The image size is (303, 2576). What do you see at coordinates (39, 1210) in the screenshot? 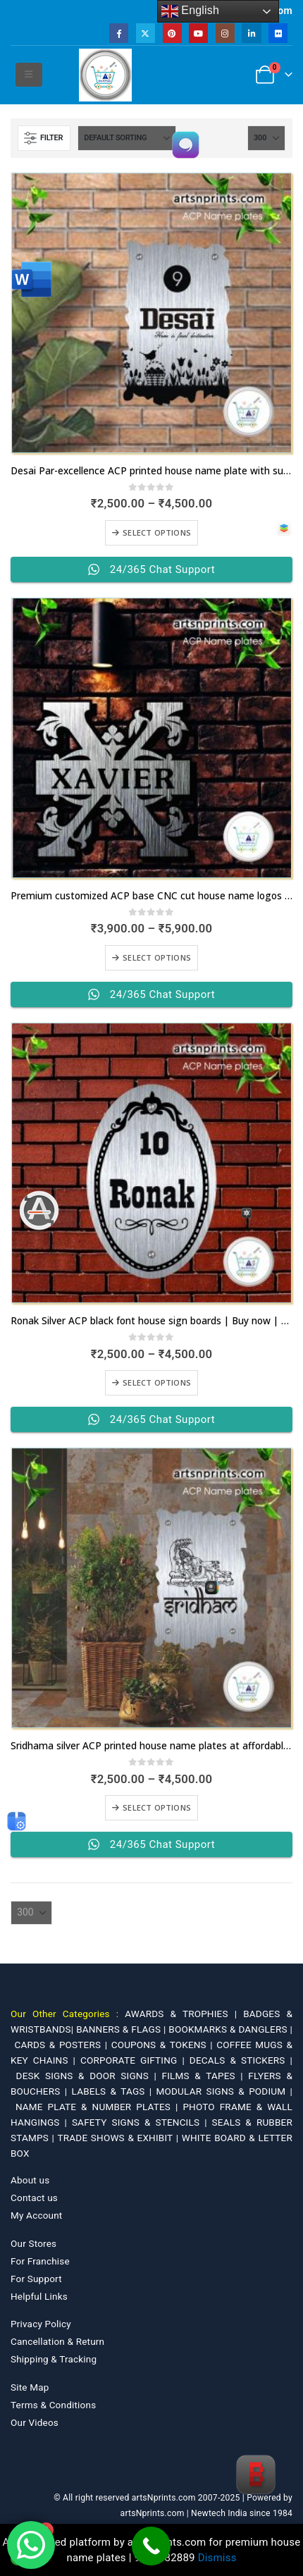
I see `open the update manager application` at bounding box center [39, 1210].